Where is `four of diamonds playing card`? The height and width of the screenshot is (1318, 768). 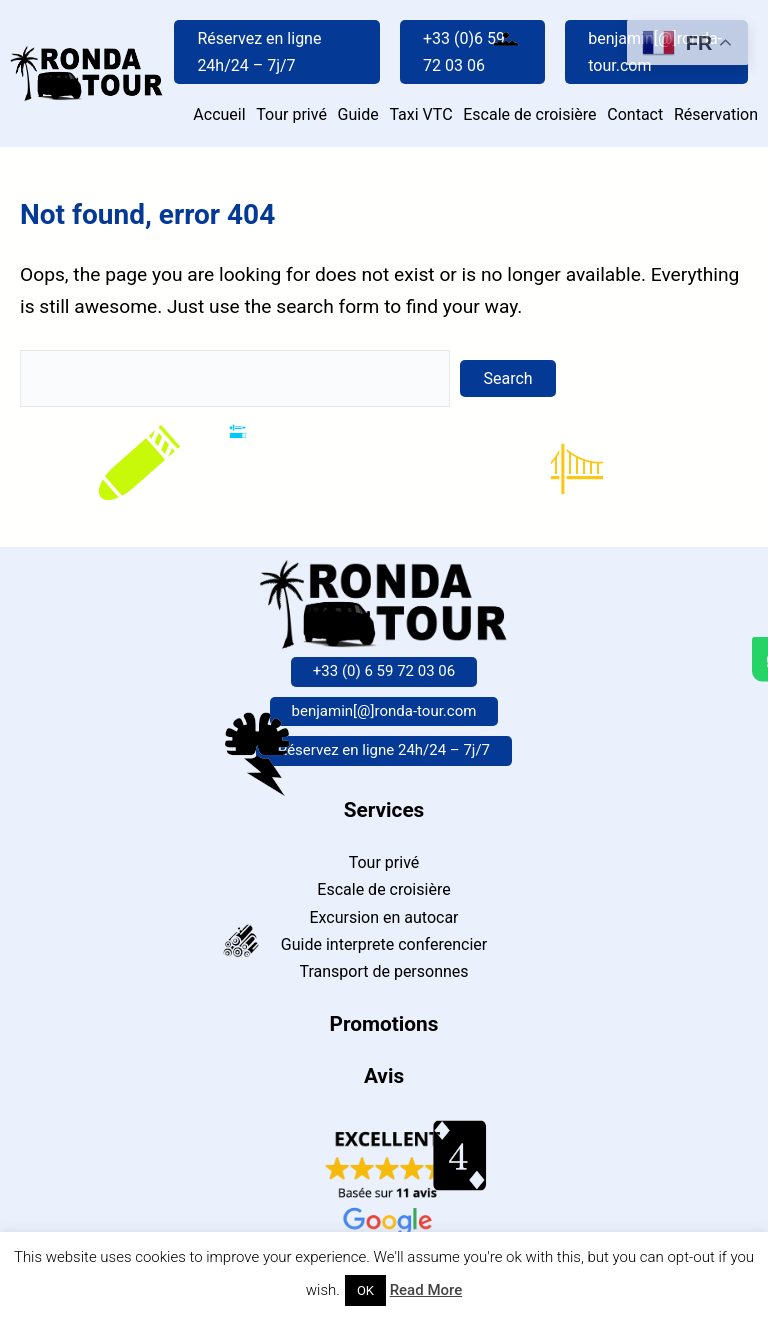 four of diamonds playing card is located at coordinates (459, 1155).